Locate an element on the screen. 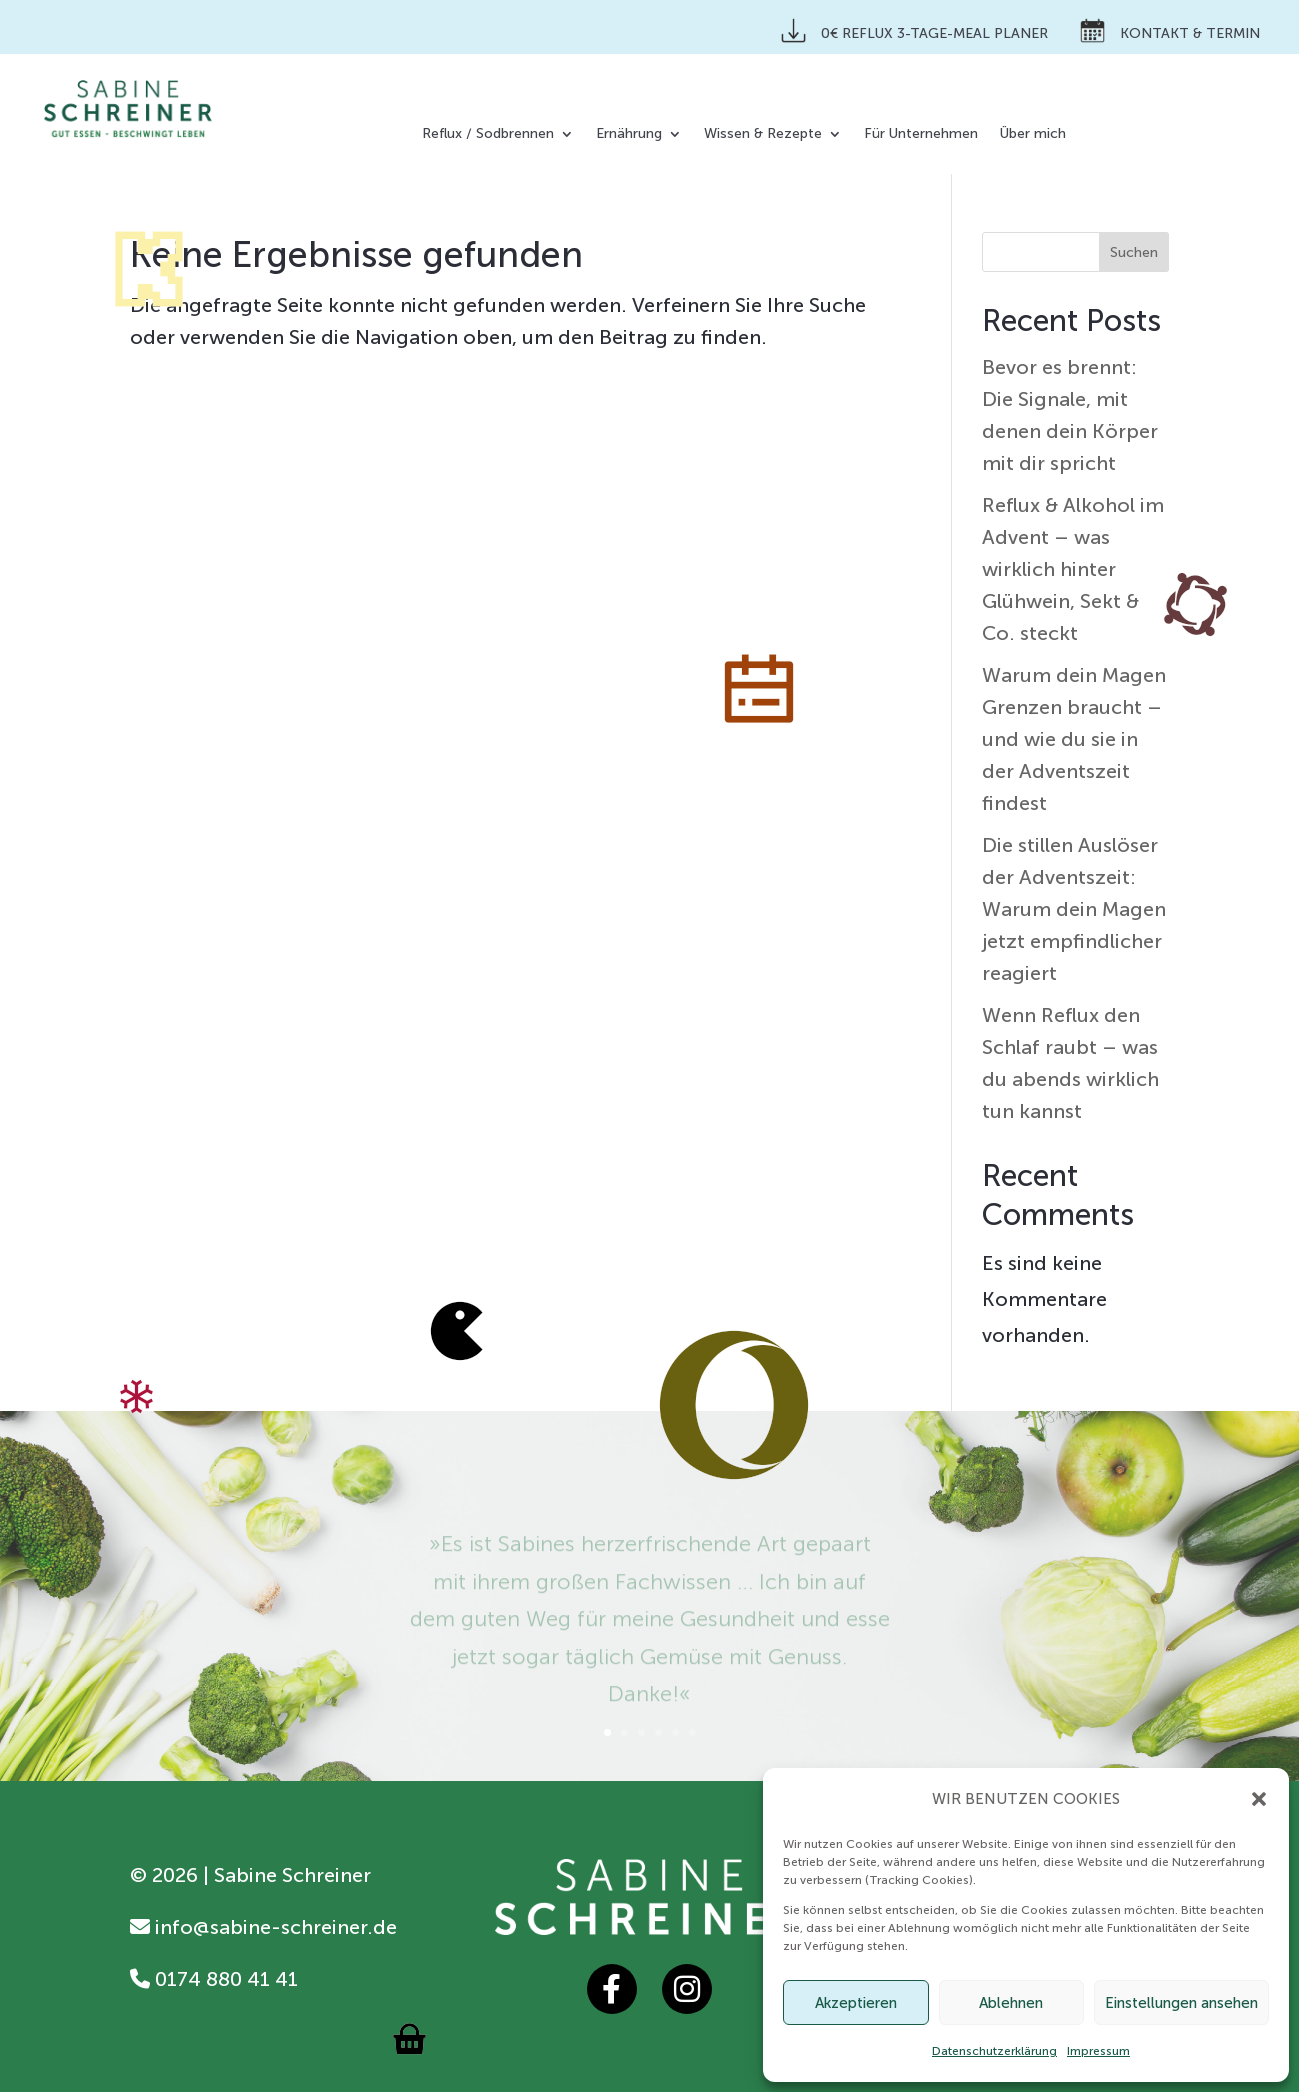 Image resolution: width=1299 pixels, height=2092 pixels. hornbill brand logo is located at coordinates (1195, 604).